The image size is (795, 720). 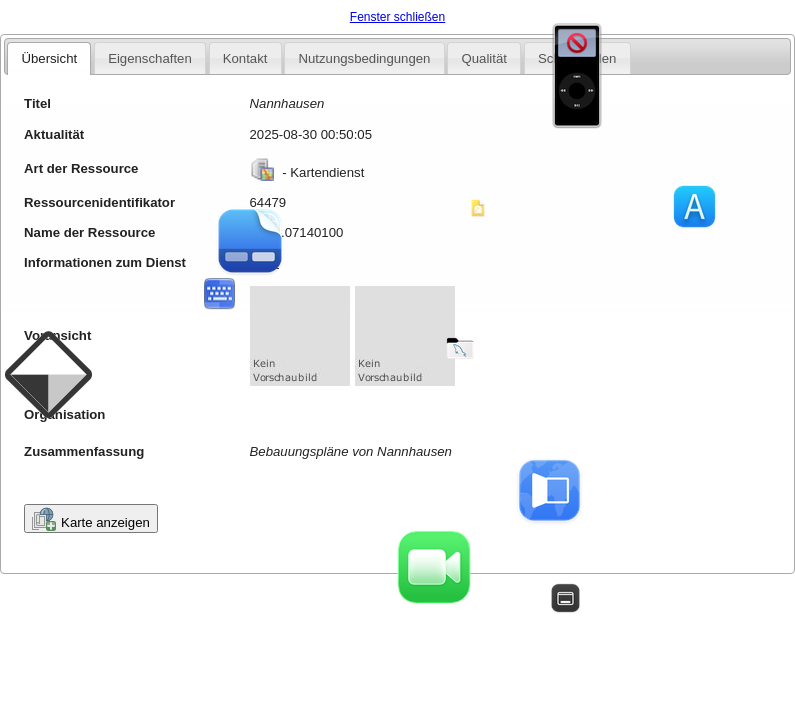 What do you see at coordinates (549, 491) in the screenshot?
I see `configure network proxy settings` at bounding box center [549, 491].